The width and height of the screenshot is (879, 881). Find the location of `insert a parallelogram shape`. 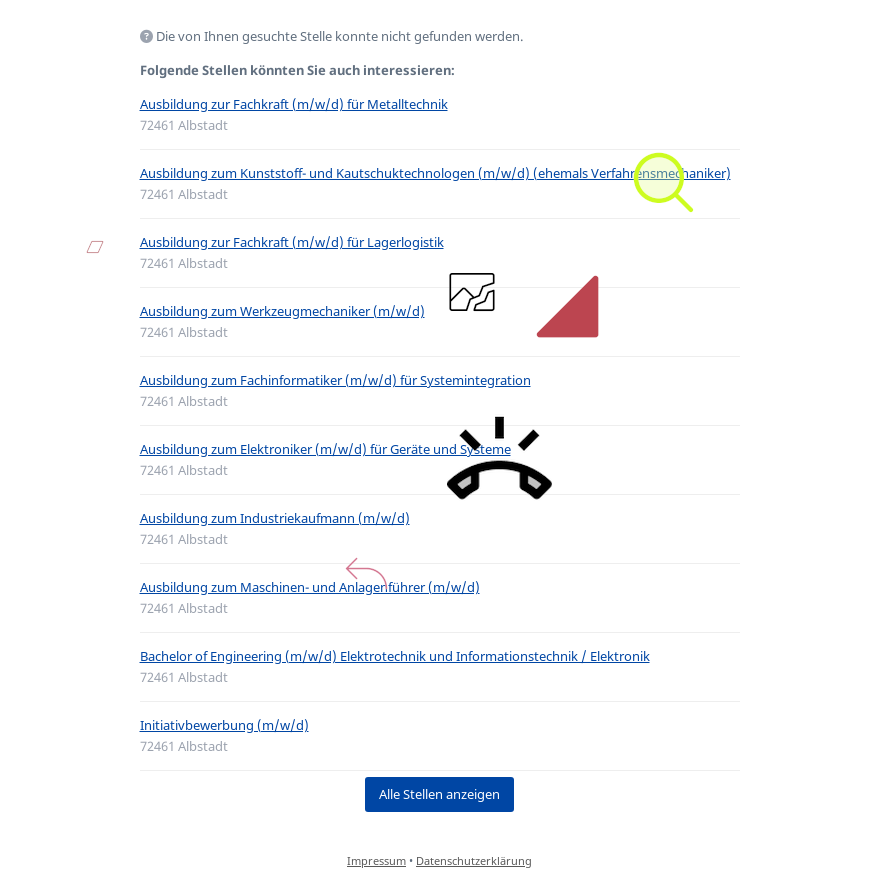

insert a parallelogram shape is located at coordinates (95, 247).